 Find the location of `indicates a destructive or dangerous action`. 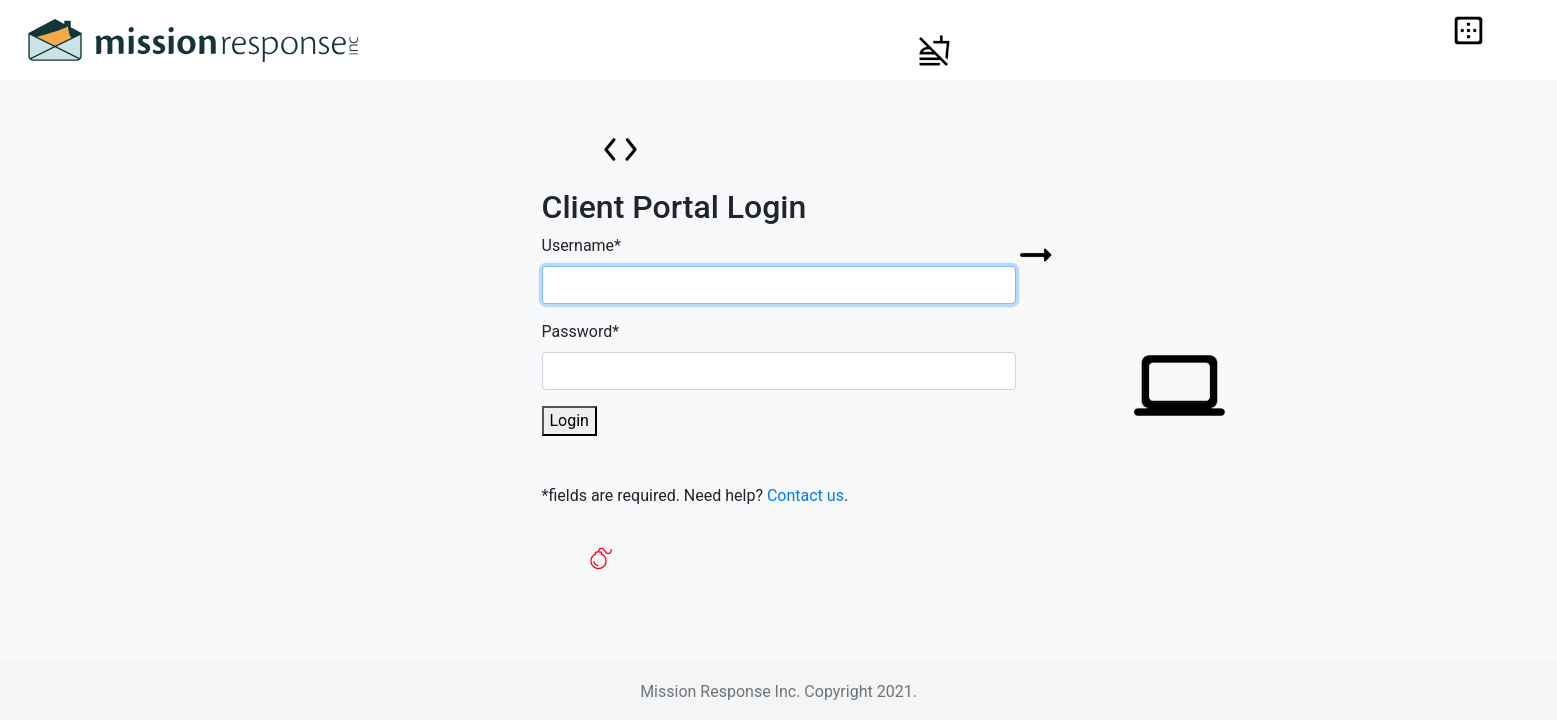

indicates a destructive or dangerous action is located at coordinates (600, 558).